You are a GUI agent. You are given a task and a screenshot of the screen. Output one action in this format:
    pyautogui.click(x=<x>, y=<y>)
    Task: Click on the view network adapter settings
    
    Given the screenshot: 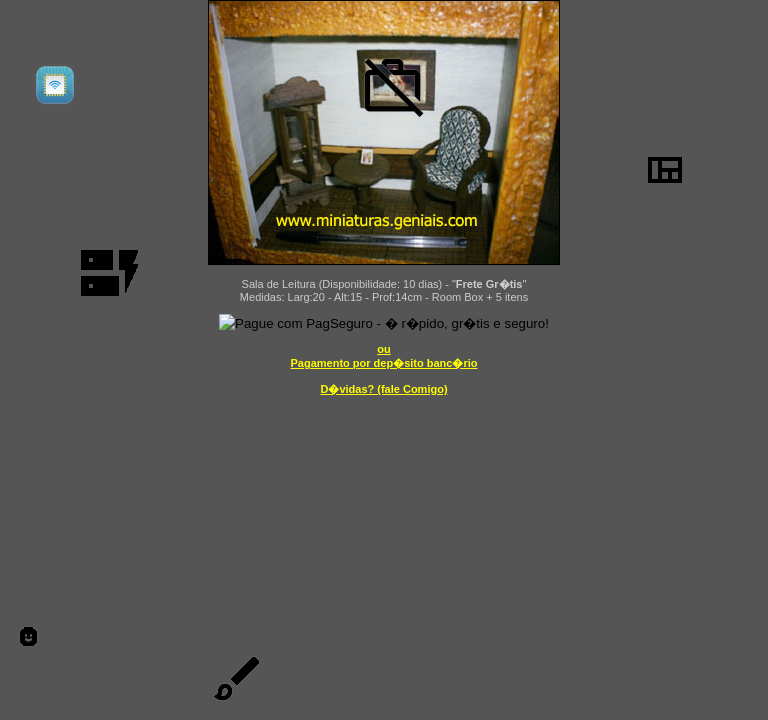 What is the action you would take?
    pyautogui.click(x=55, y=85)
    